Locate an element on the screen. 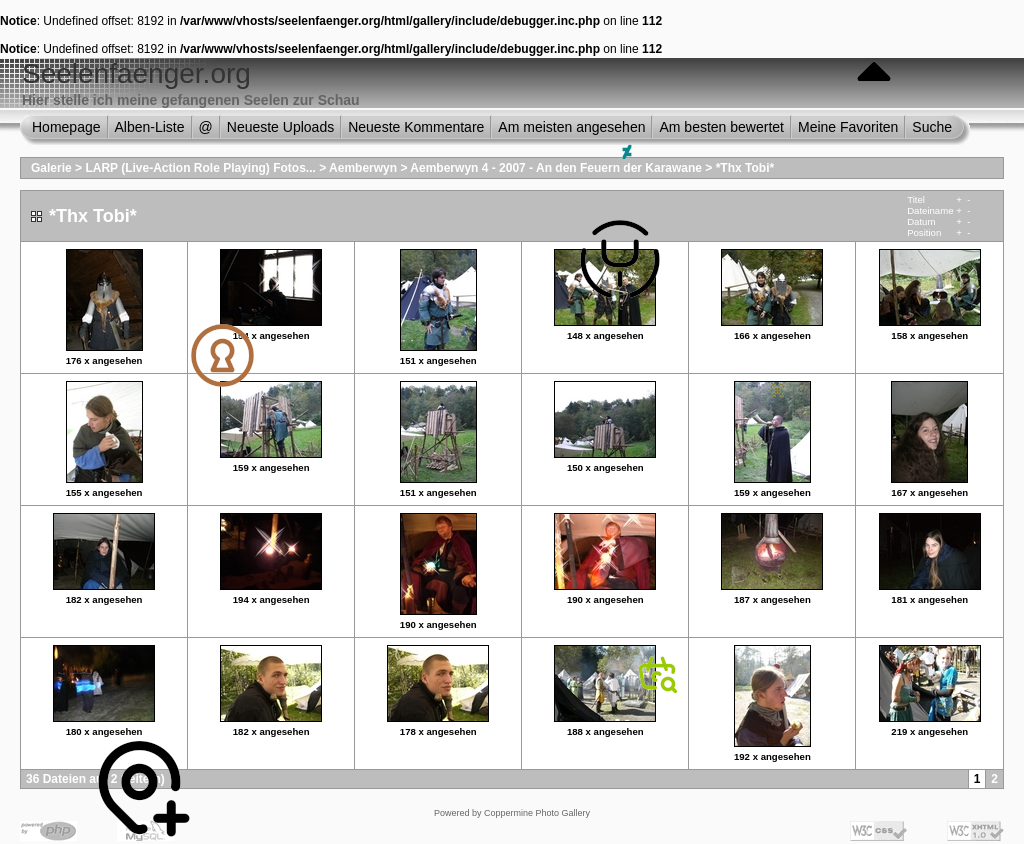  collapse an expanded section is located at coordinates (874, 73).